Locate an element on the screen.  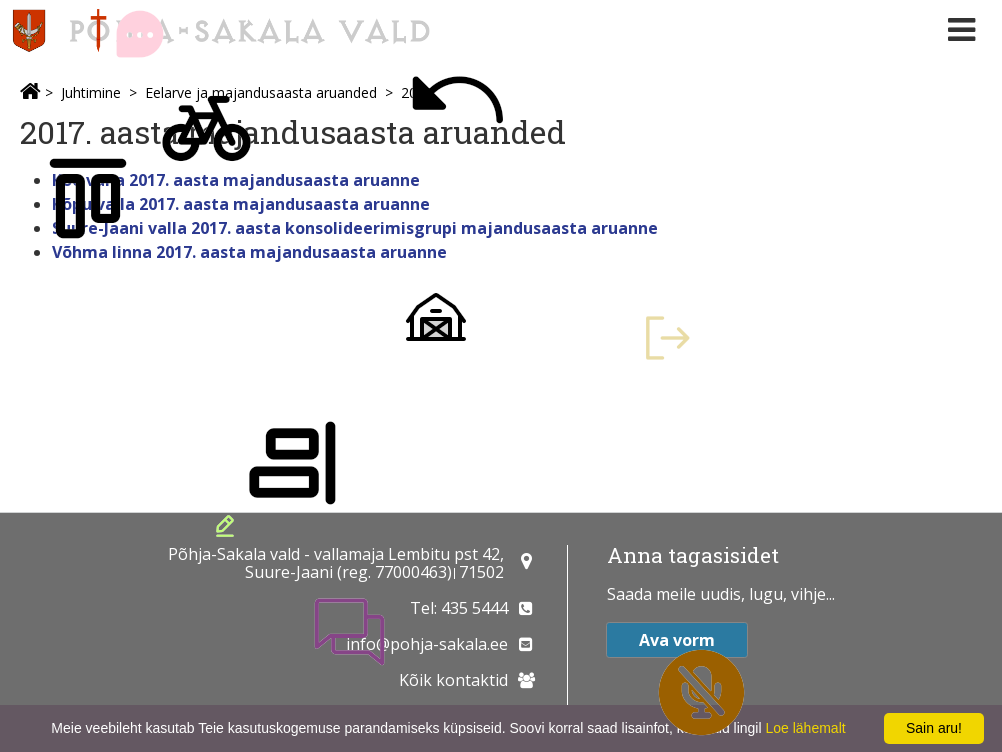
align selected elements to the top is located at coordinates (88, 197).